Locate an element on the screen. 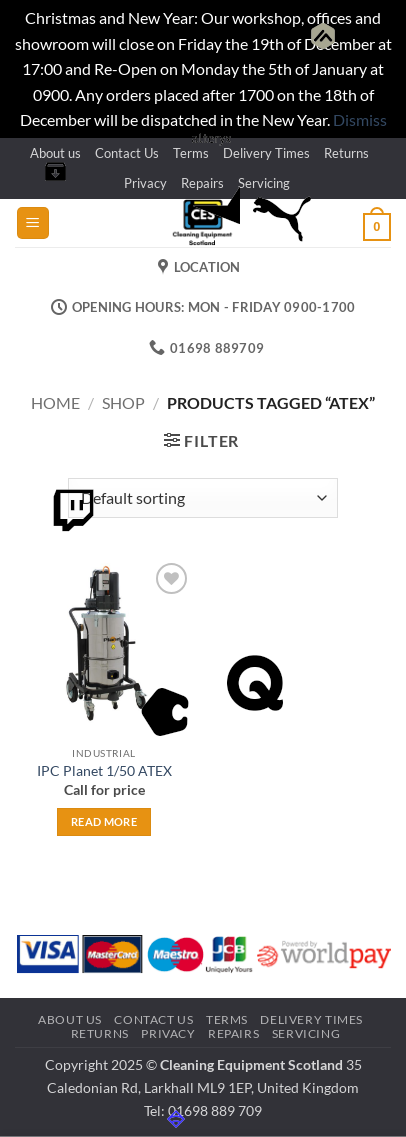  alteryx logo - link to alteryx data analytics platform is located at coordinates (211, 139).